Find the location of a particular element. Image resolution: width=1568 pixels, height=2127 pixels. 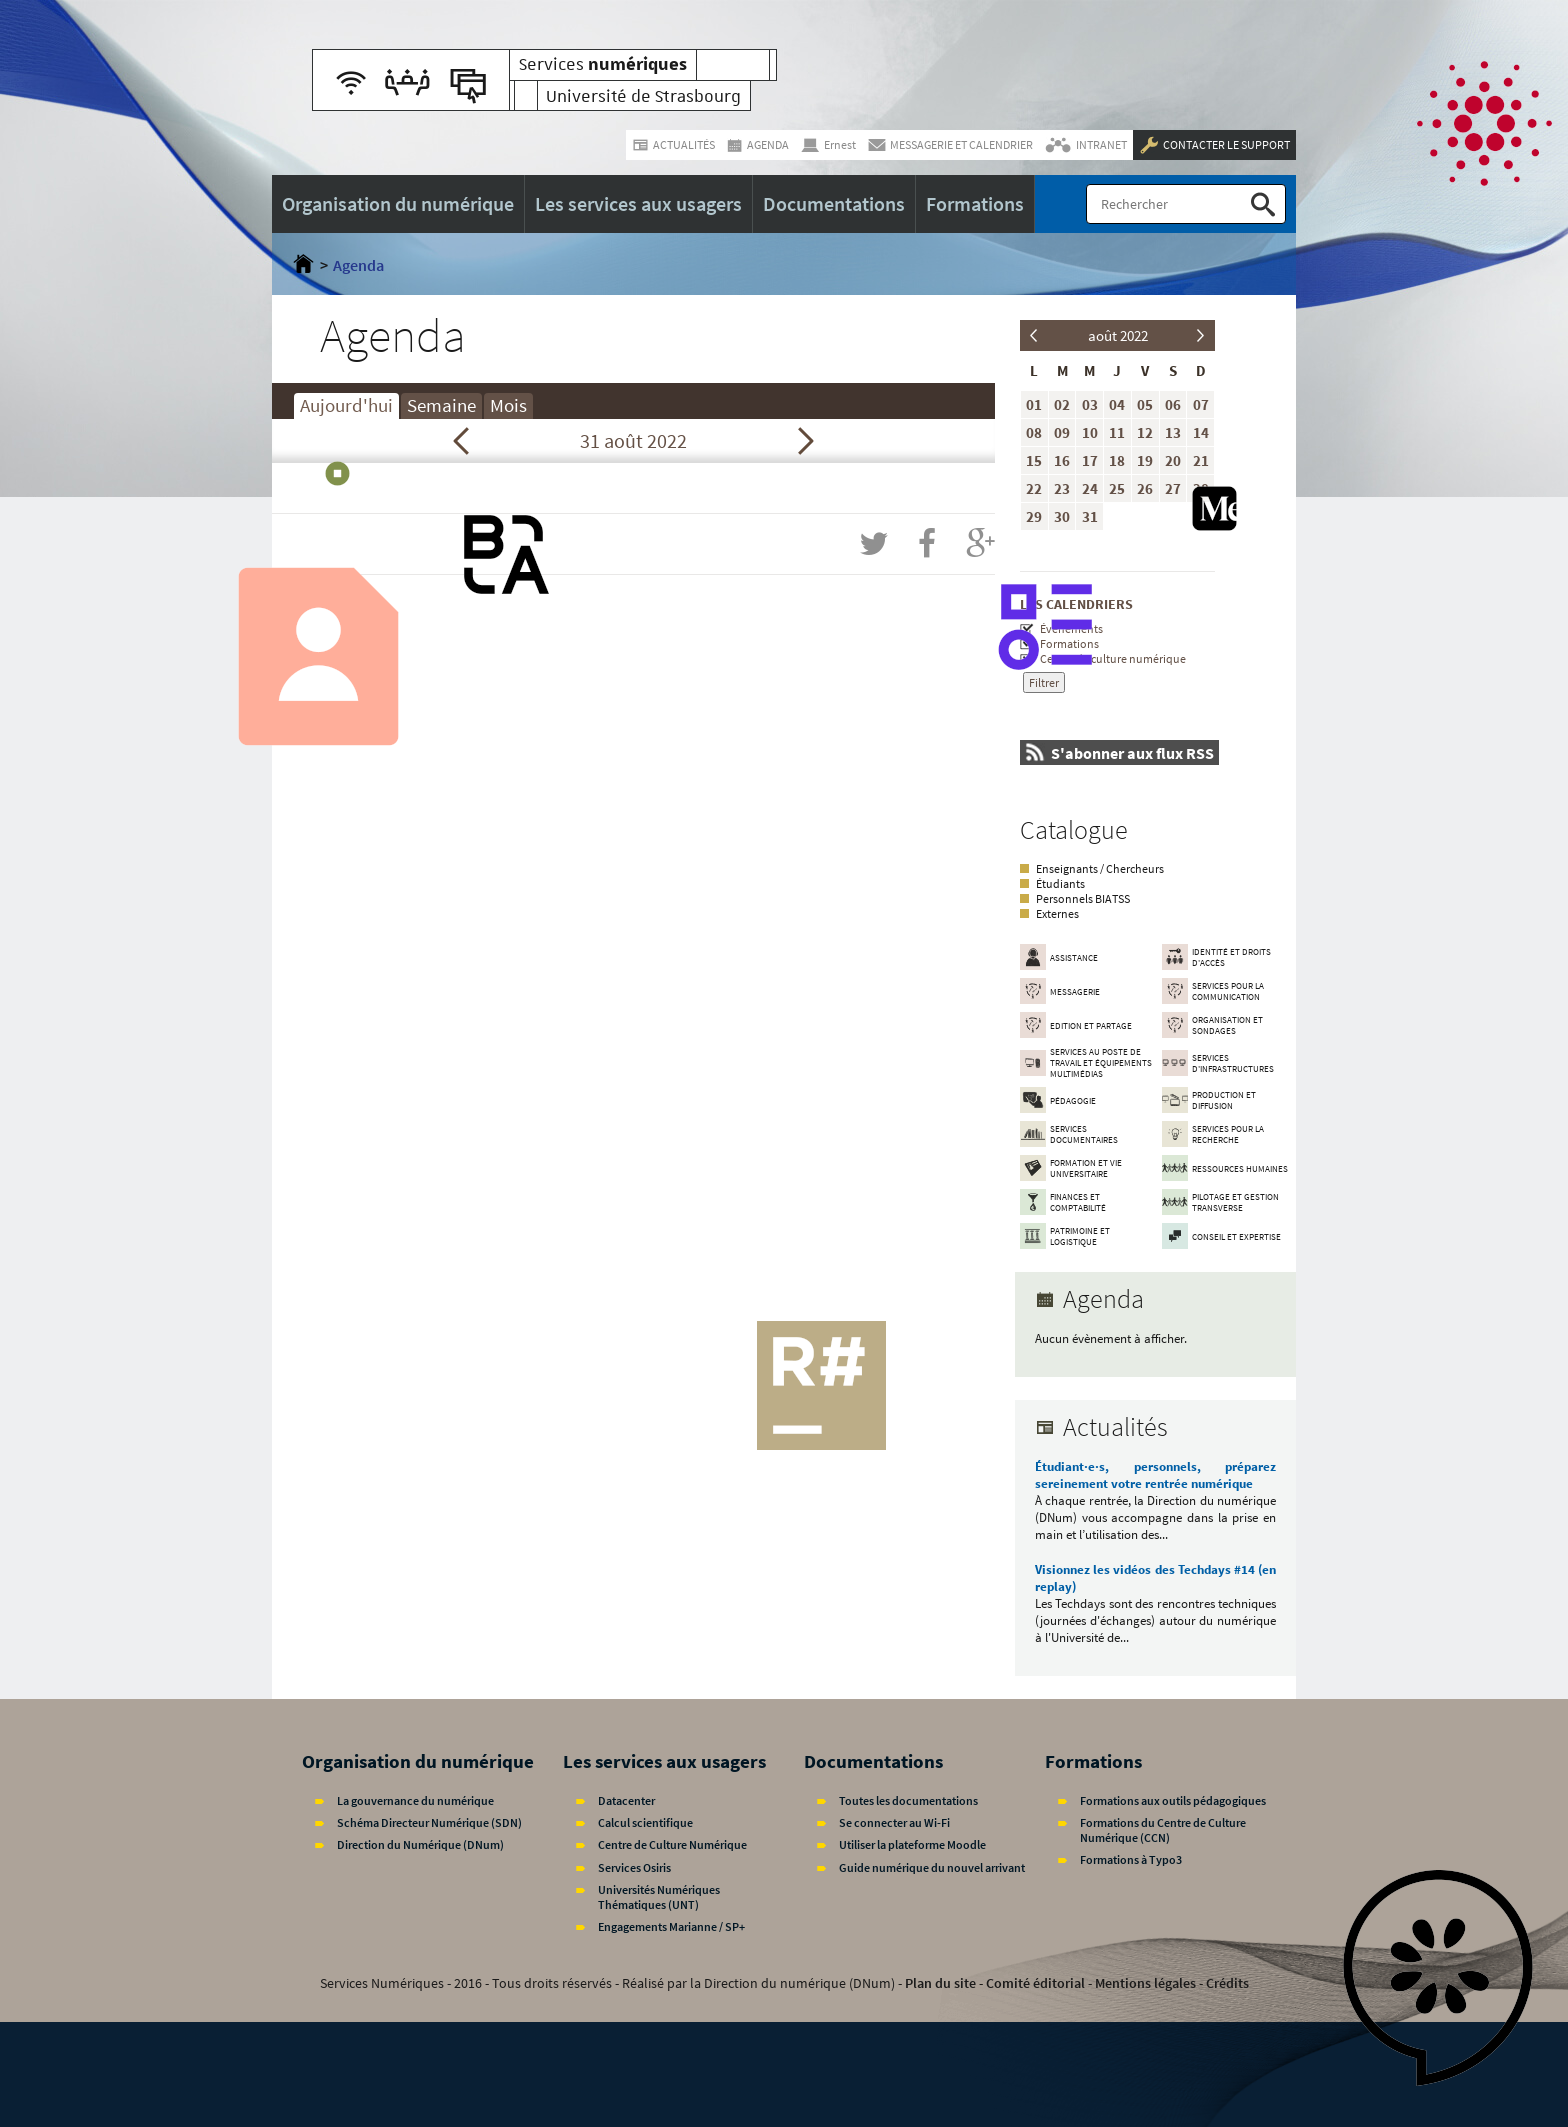

JetBrains ReSharper application logo is located at coordinates (821, 1385).